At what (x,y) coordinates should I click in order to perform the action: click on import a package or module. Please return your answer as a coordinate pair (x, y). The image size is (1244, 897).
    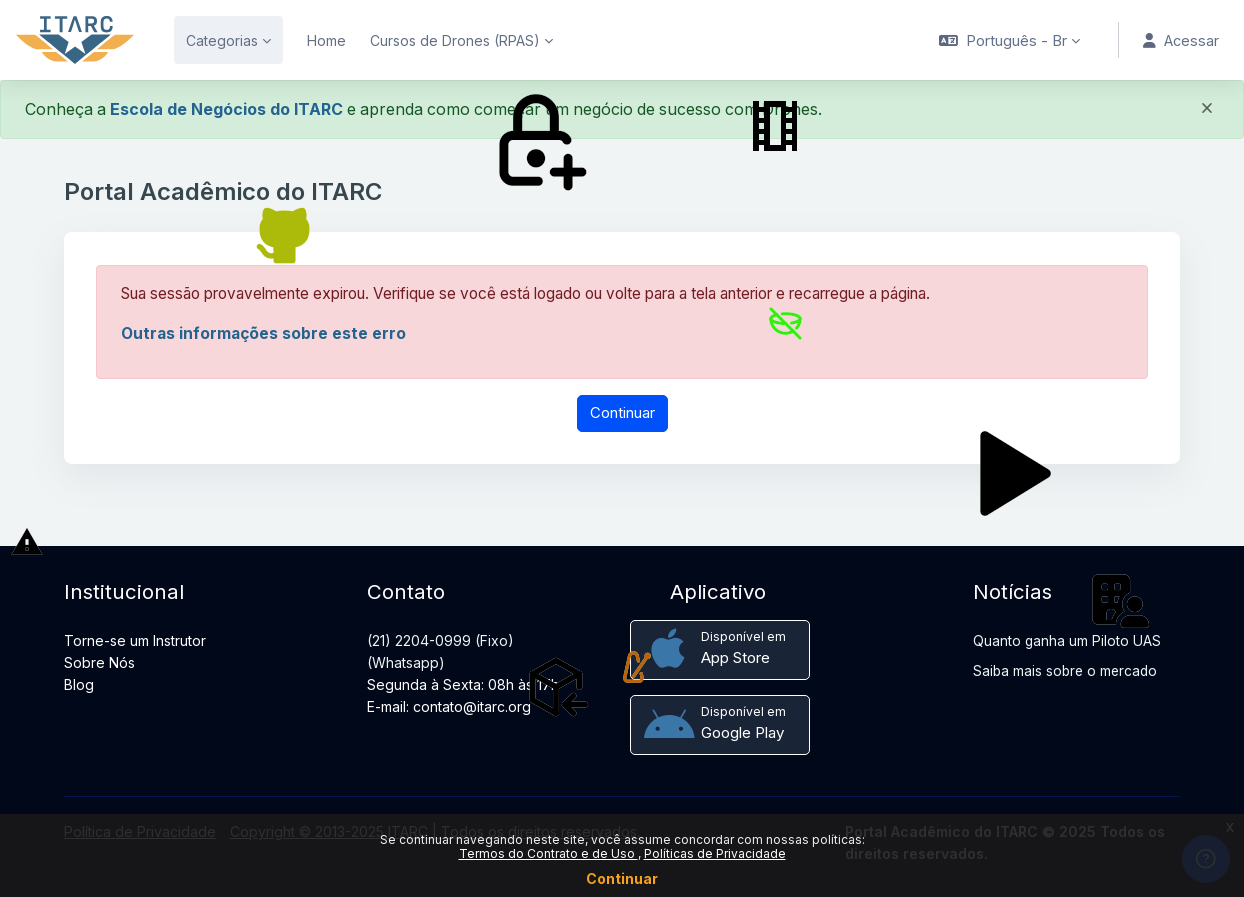
    Looking at the image, I should click on (556, 687).